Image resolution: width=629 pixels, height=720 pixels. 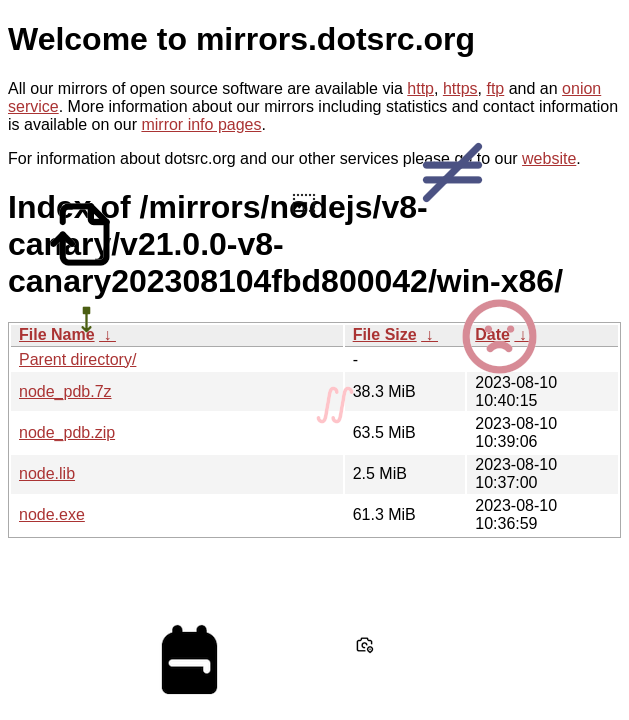 What do you see at coordinates (304, 203) in the screenshot?
I see `resize image to large format` at bounding box center [304, 203].